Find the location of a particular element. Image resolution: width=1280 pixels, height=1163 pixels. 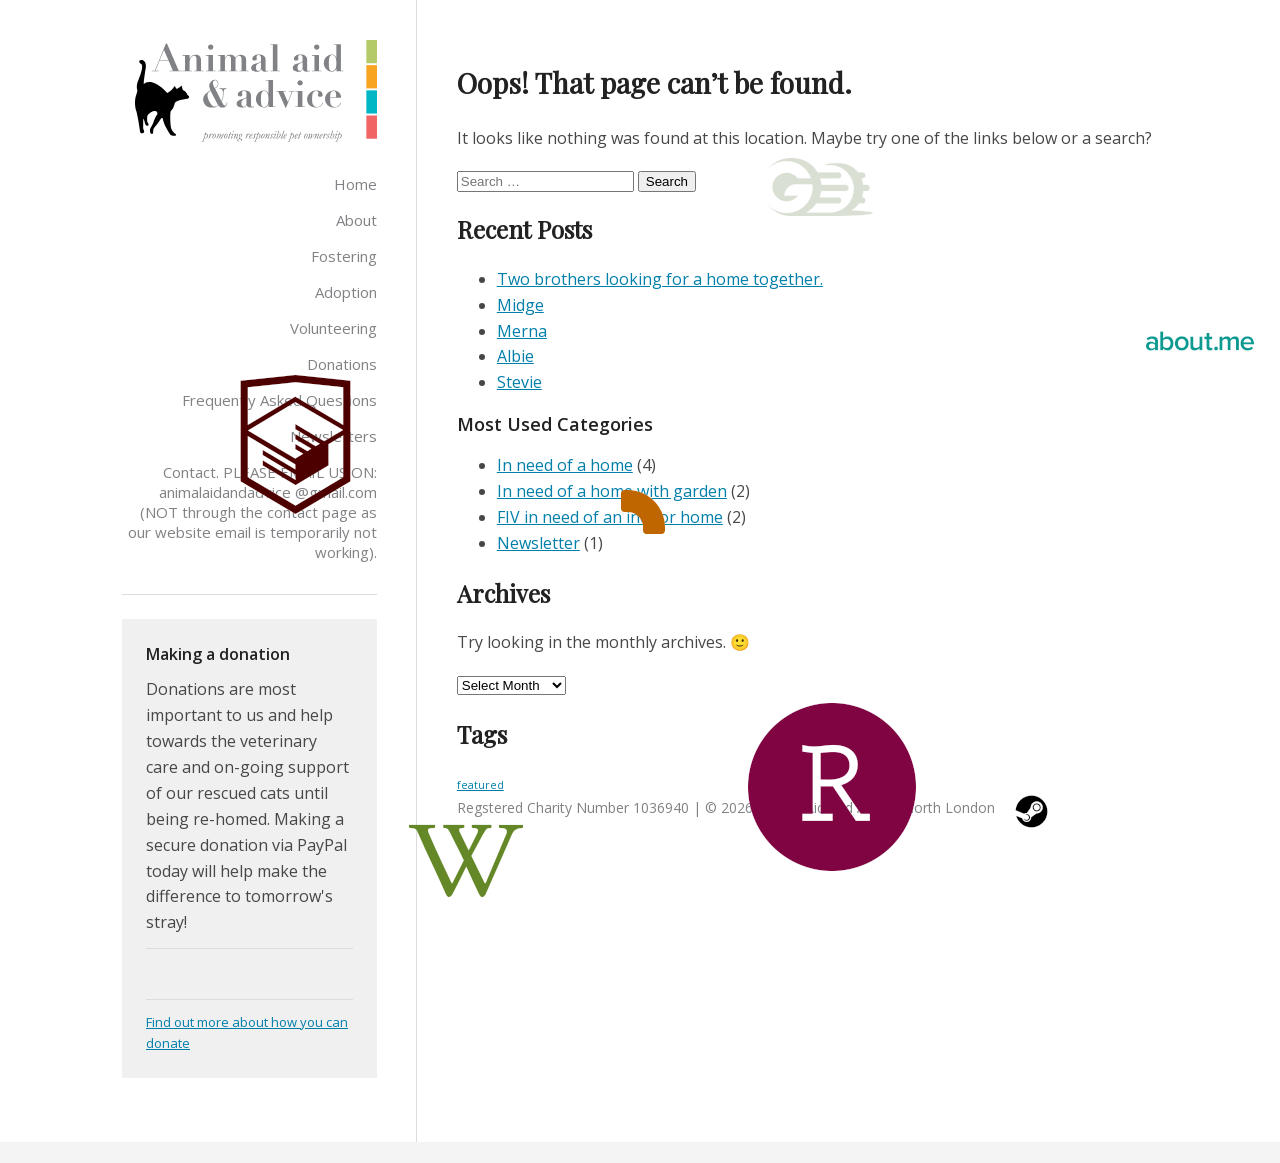

open Wikipedia is located at coordinates (466, 861).